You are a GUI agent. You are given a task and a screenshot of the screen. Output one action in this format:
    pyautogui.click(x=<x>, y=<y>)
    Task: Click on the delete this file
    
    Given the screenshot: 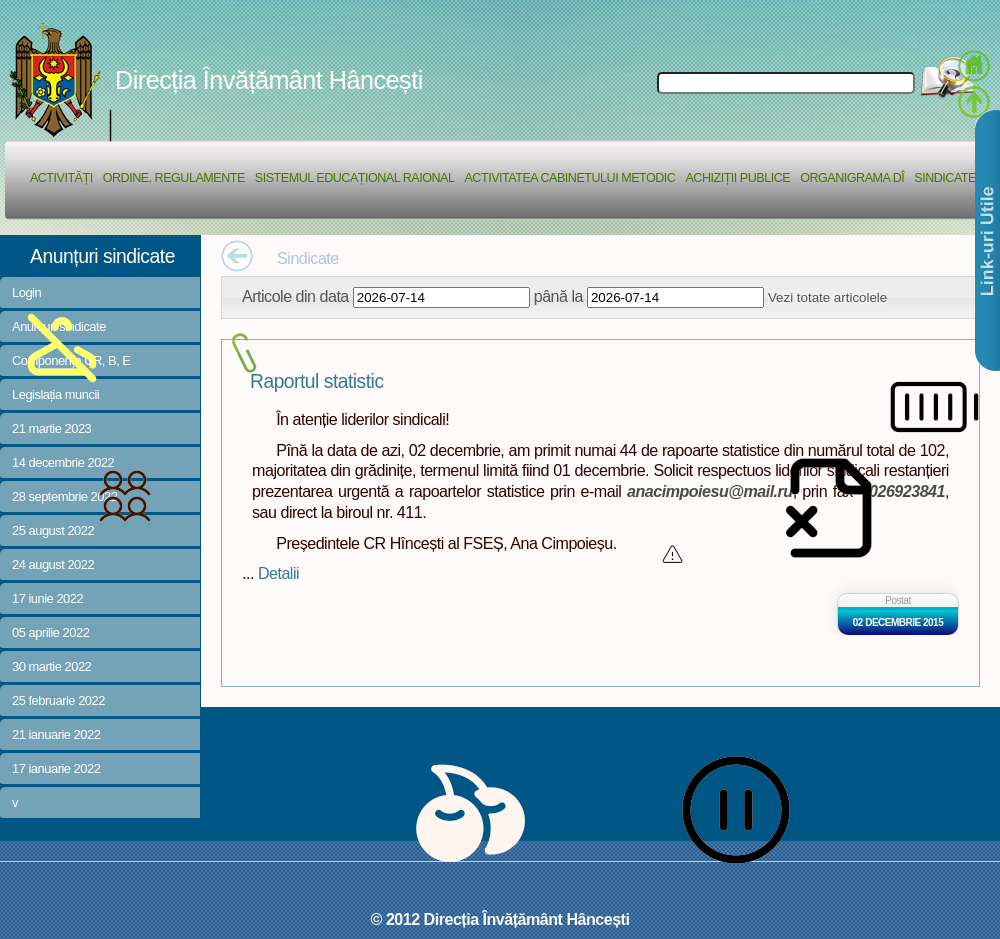 What is the action you would take?
    pyautogui.click(x=831, y=508)
    